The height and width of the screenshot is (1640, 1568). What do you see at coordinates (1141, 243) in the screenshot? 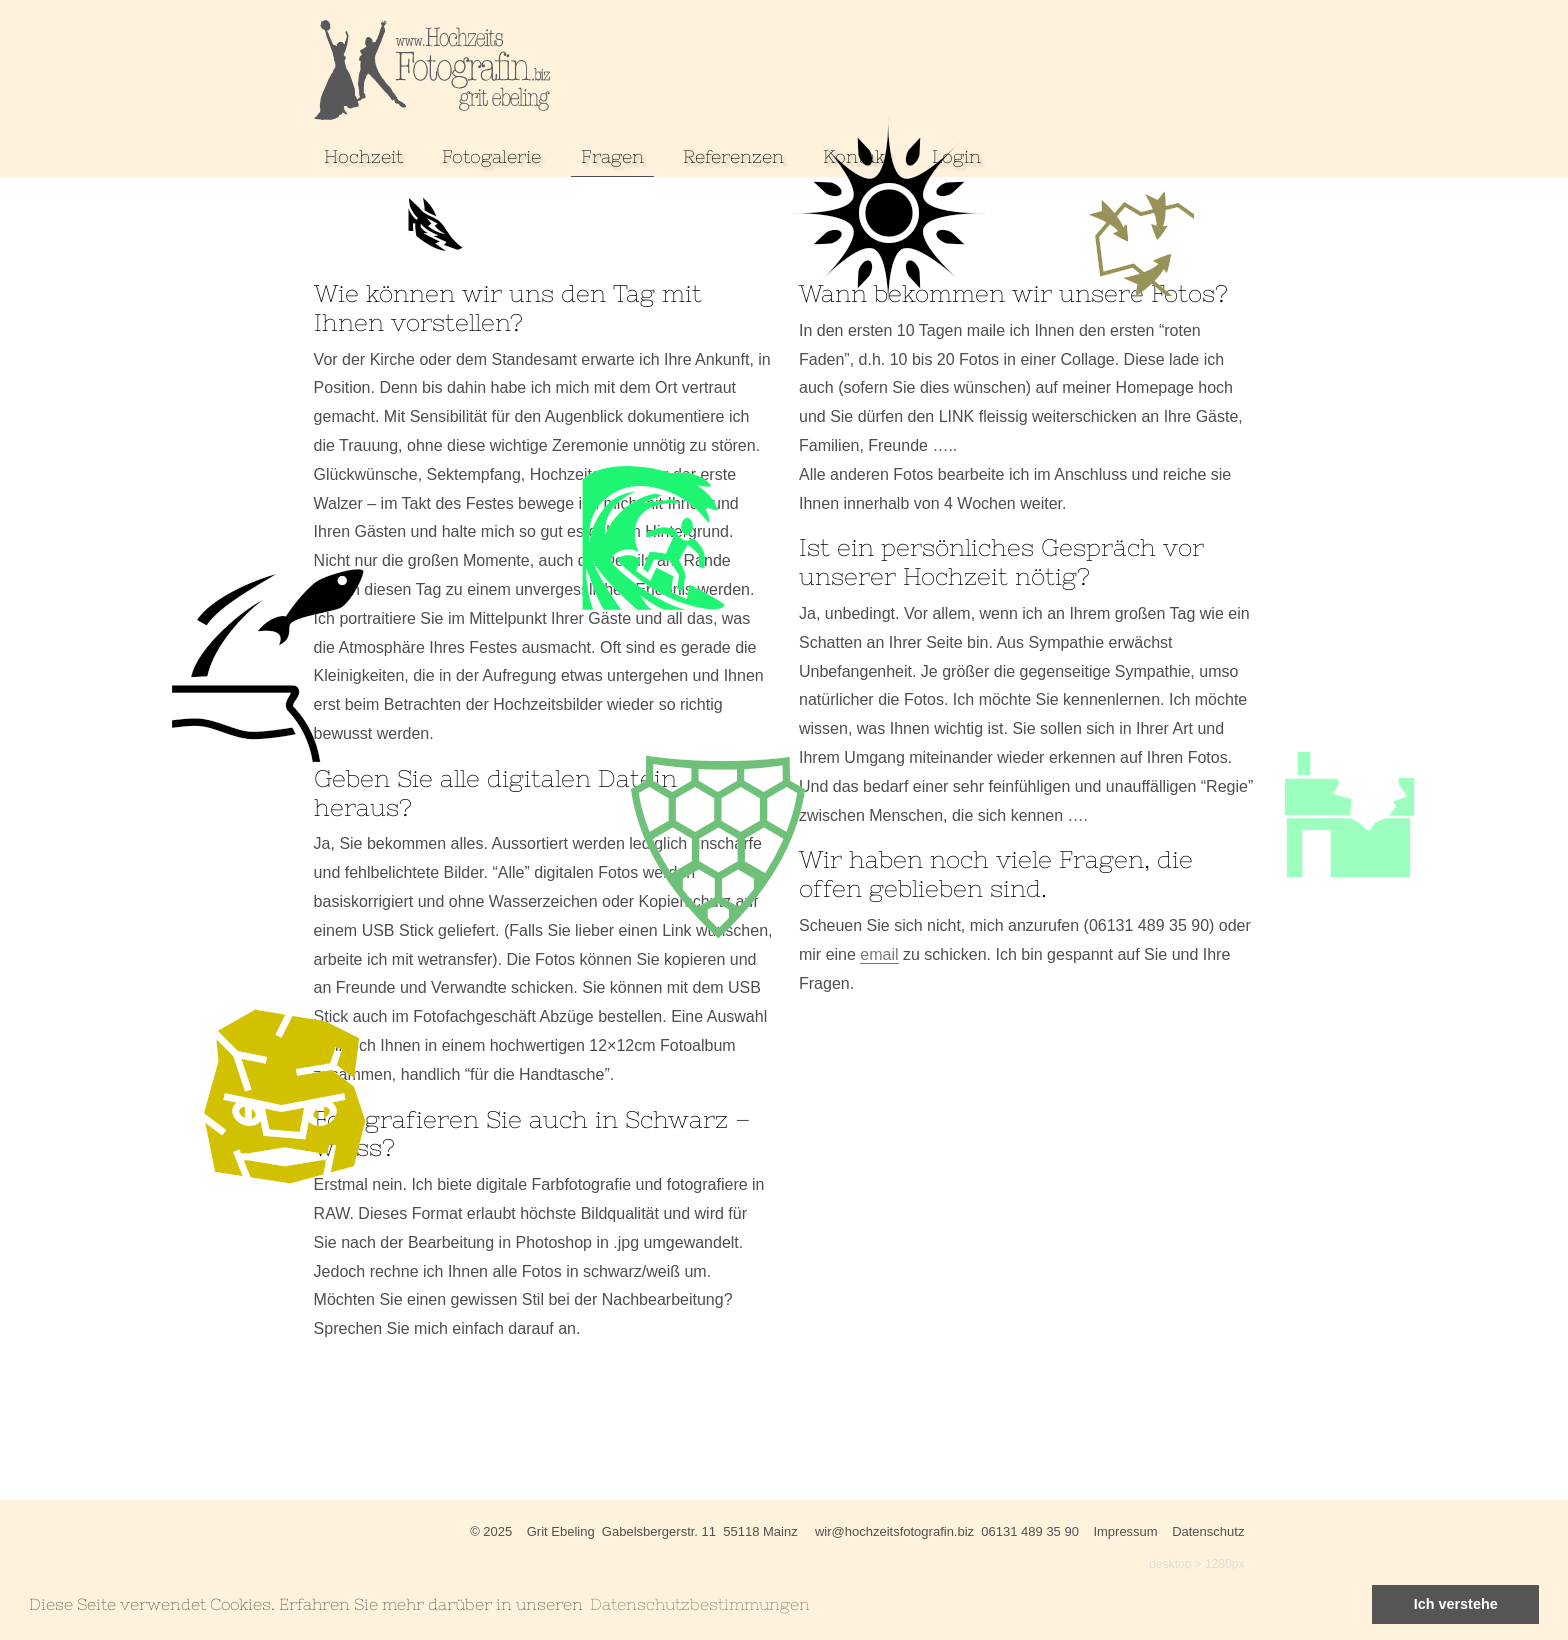
I see `indicates territory expansion or takeover in strategy games` at bounding box center [1141, 243].